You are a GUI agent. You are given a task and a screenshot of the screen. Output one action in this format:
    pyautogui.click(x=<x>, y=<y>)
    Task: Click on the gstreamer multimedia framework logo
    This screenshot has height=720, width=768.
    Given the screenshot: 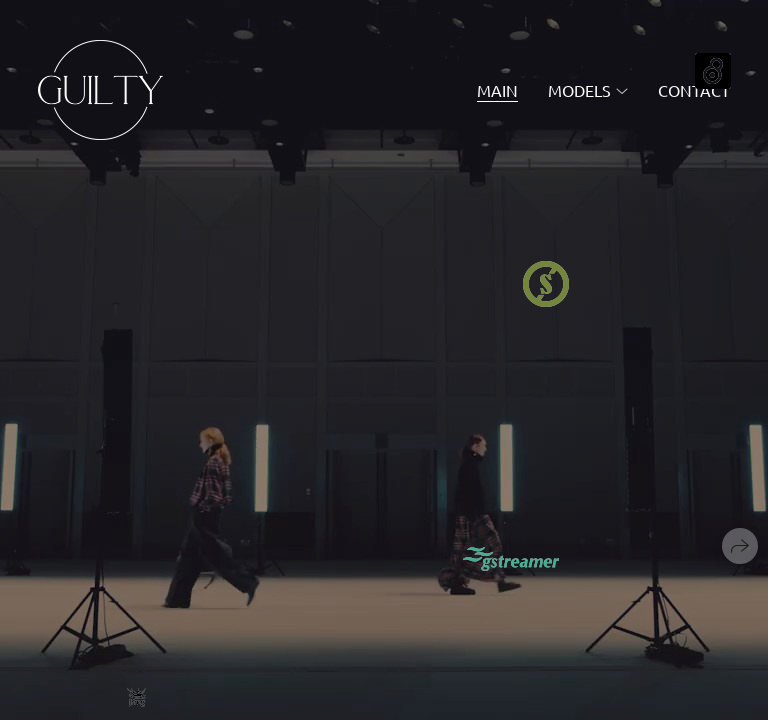 What is the action you would take?
    pyautogui.click(x=511, y=559)
    